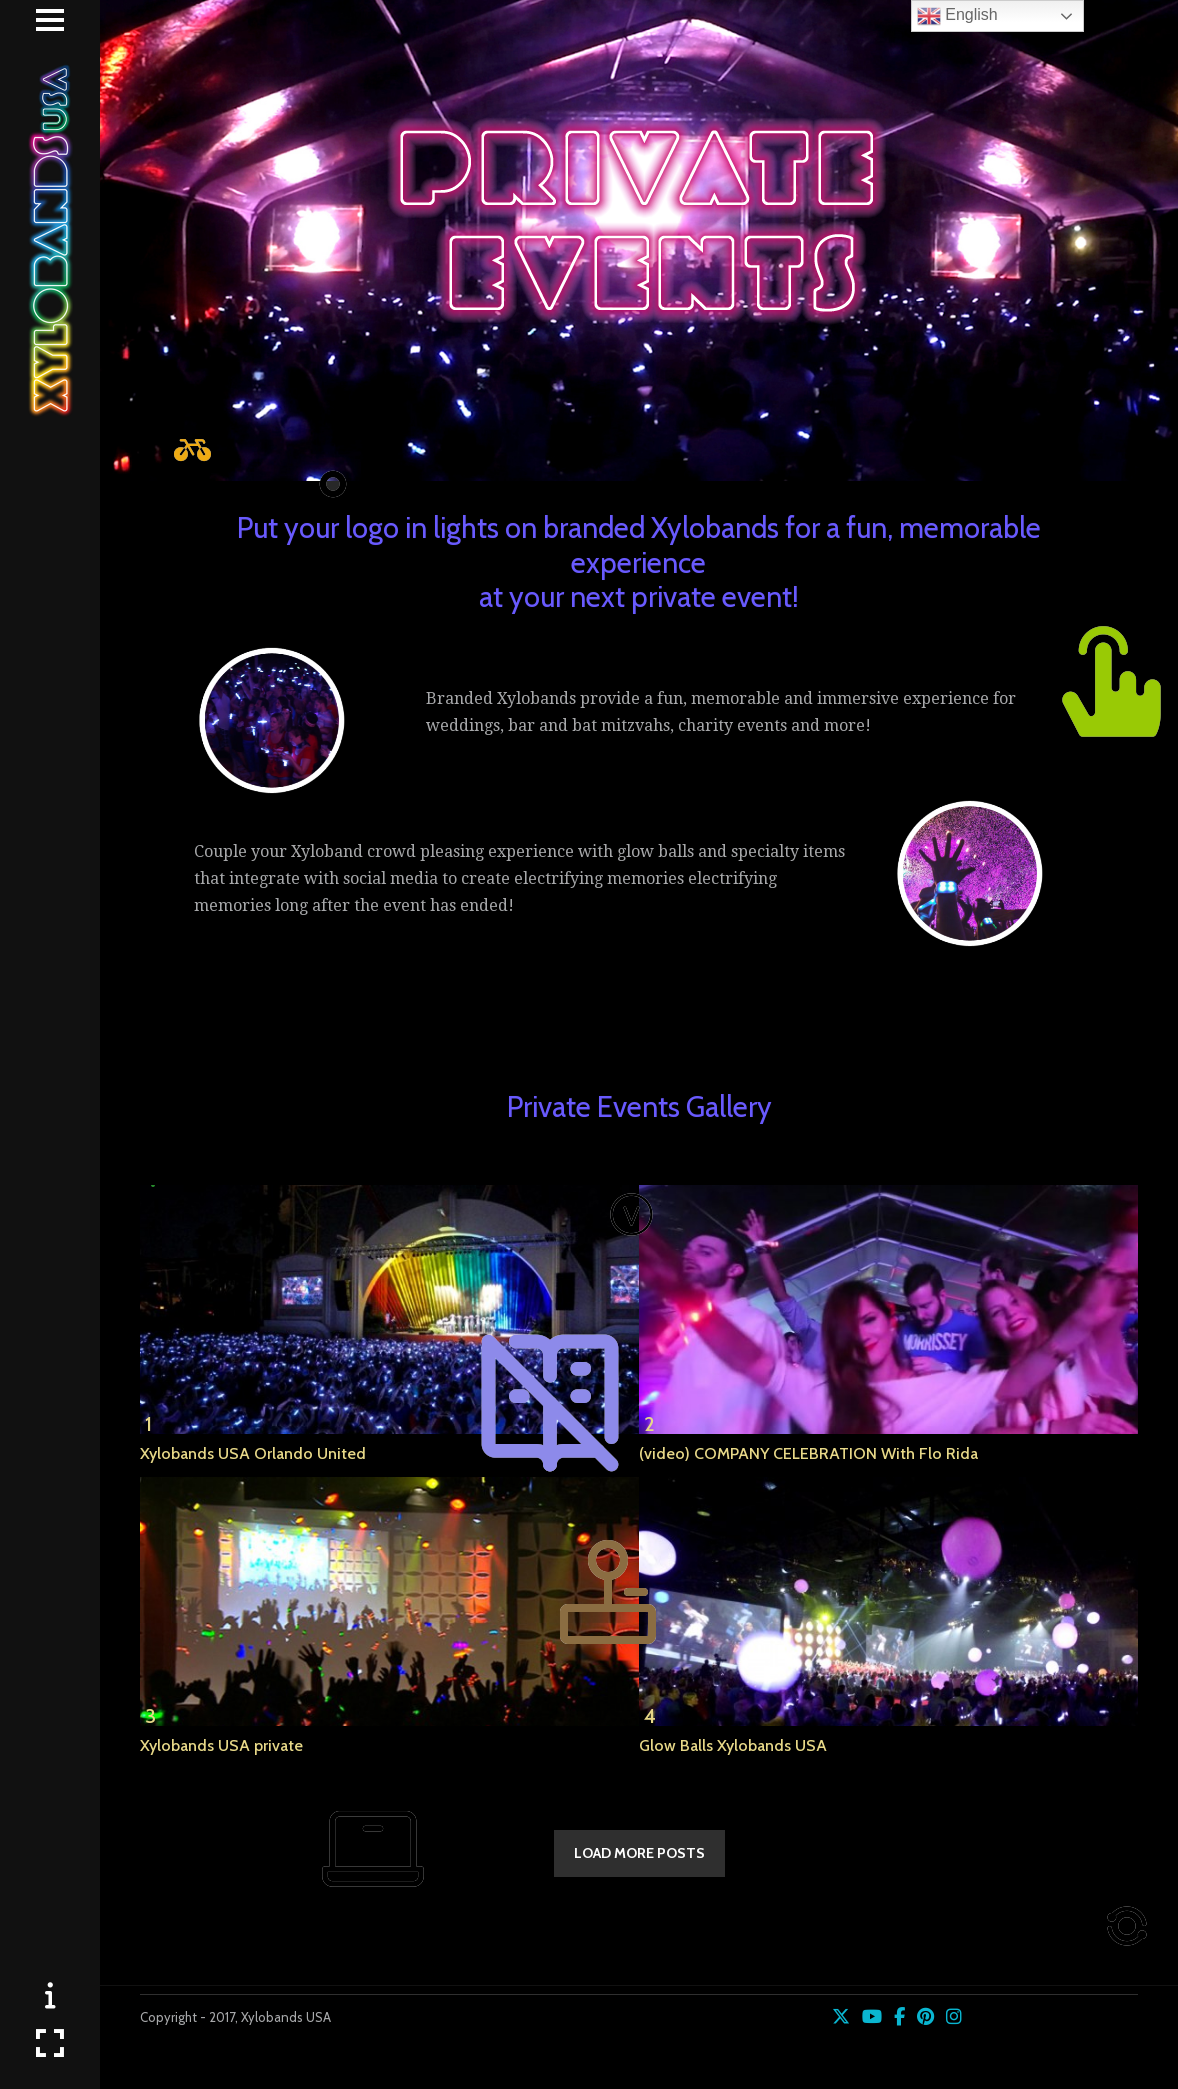 The image size is (1178, 2089). I want to click on access game controller settings, so click(608, 1596).